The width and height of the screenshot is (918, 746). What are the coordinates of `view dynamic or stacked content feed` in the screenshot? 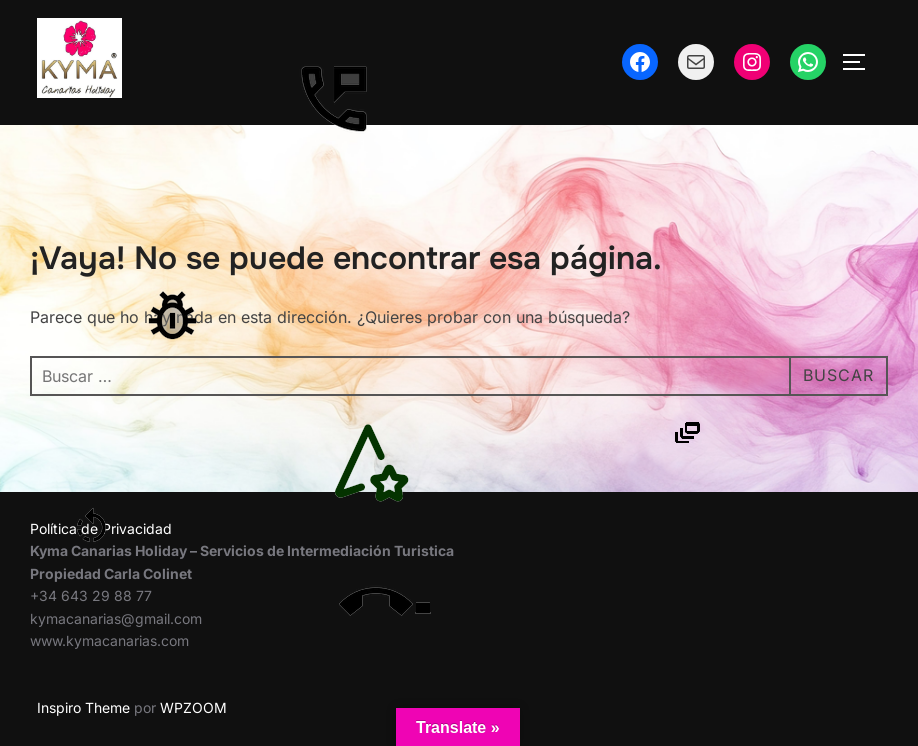 It's located at (687, 432).